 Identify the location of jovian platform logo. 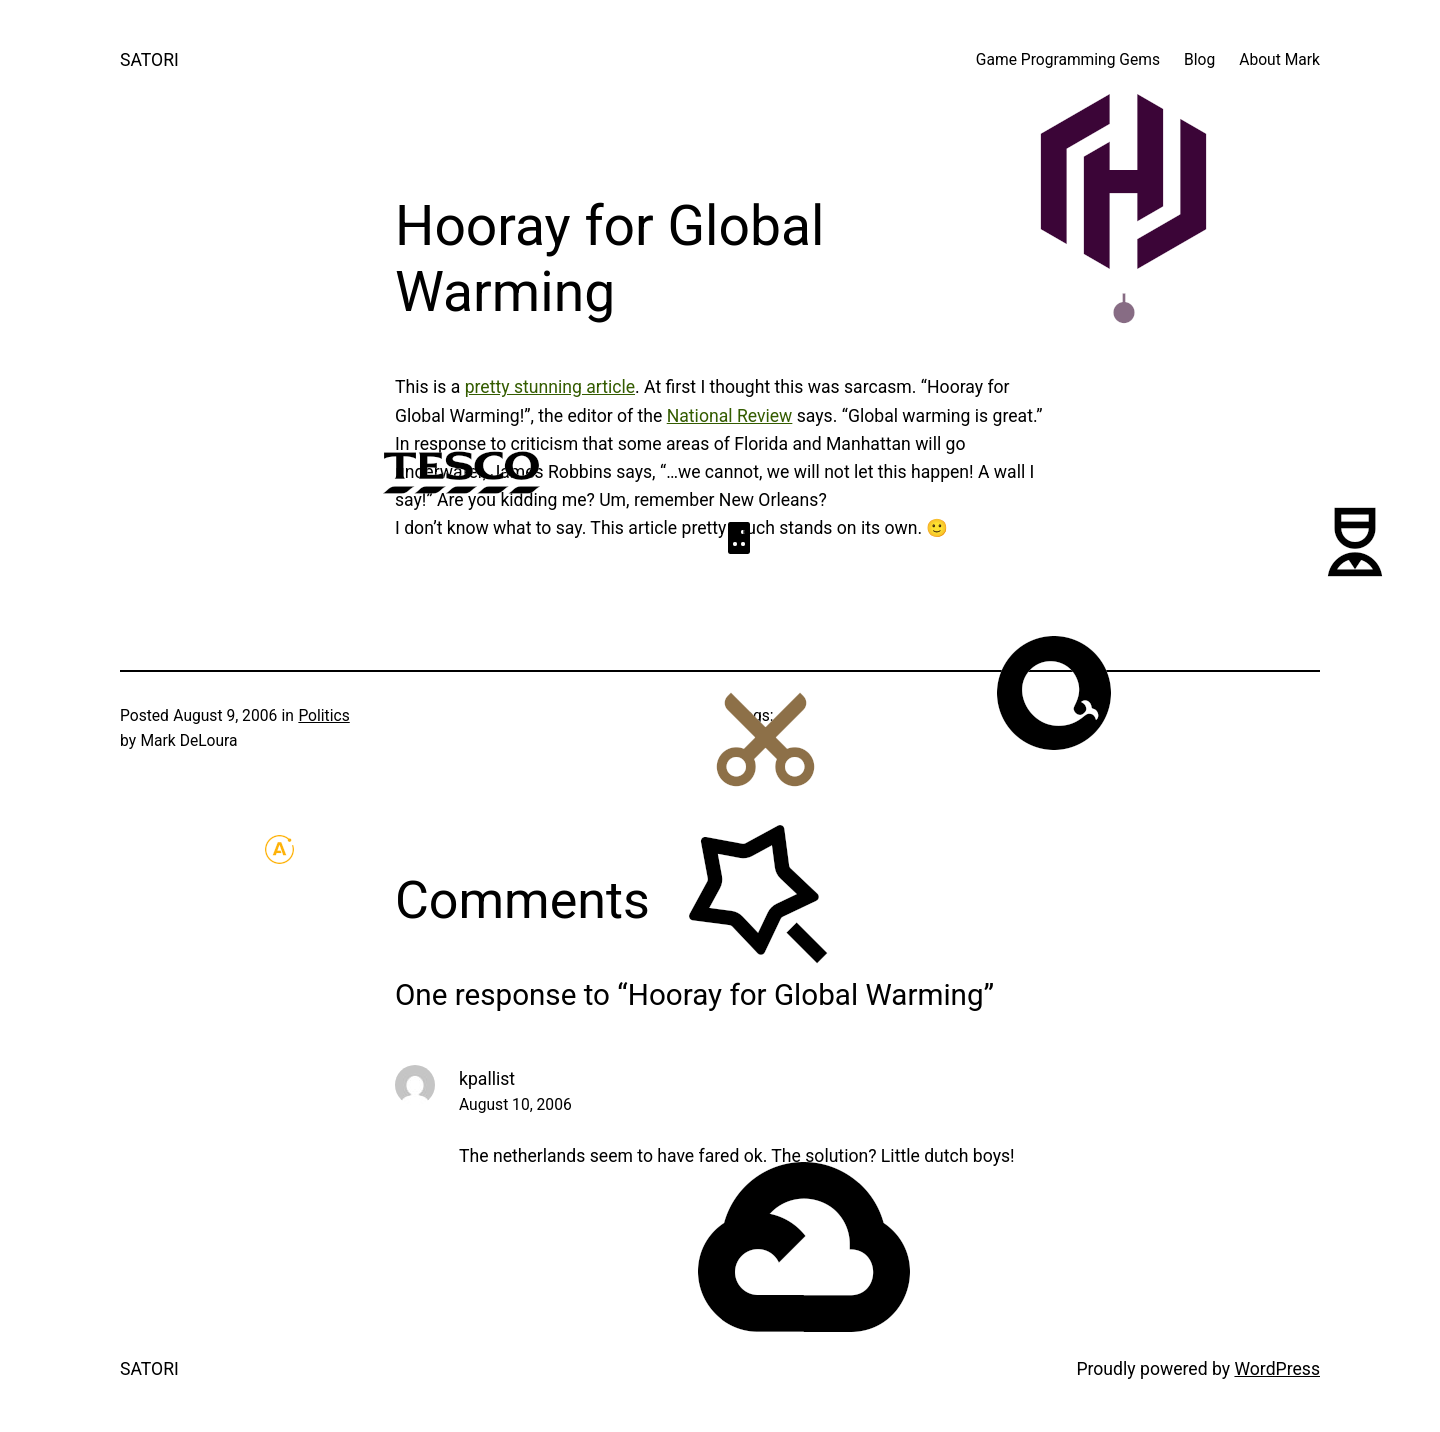
(739, 538).